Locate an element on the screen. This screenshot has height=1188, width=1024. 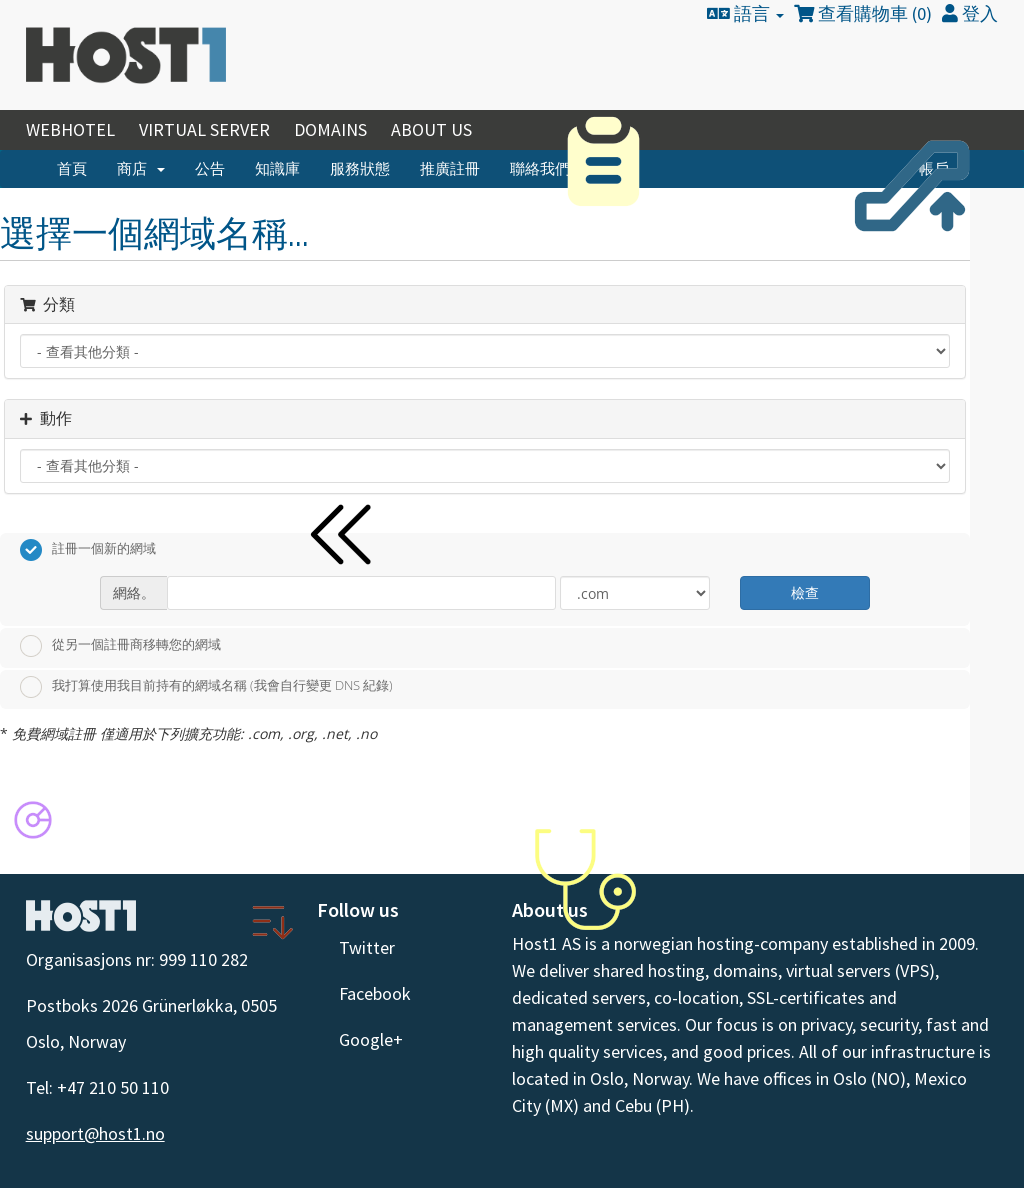
go back to the beginning is located at coordinates (343, 534).